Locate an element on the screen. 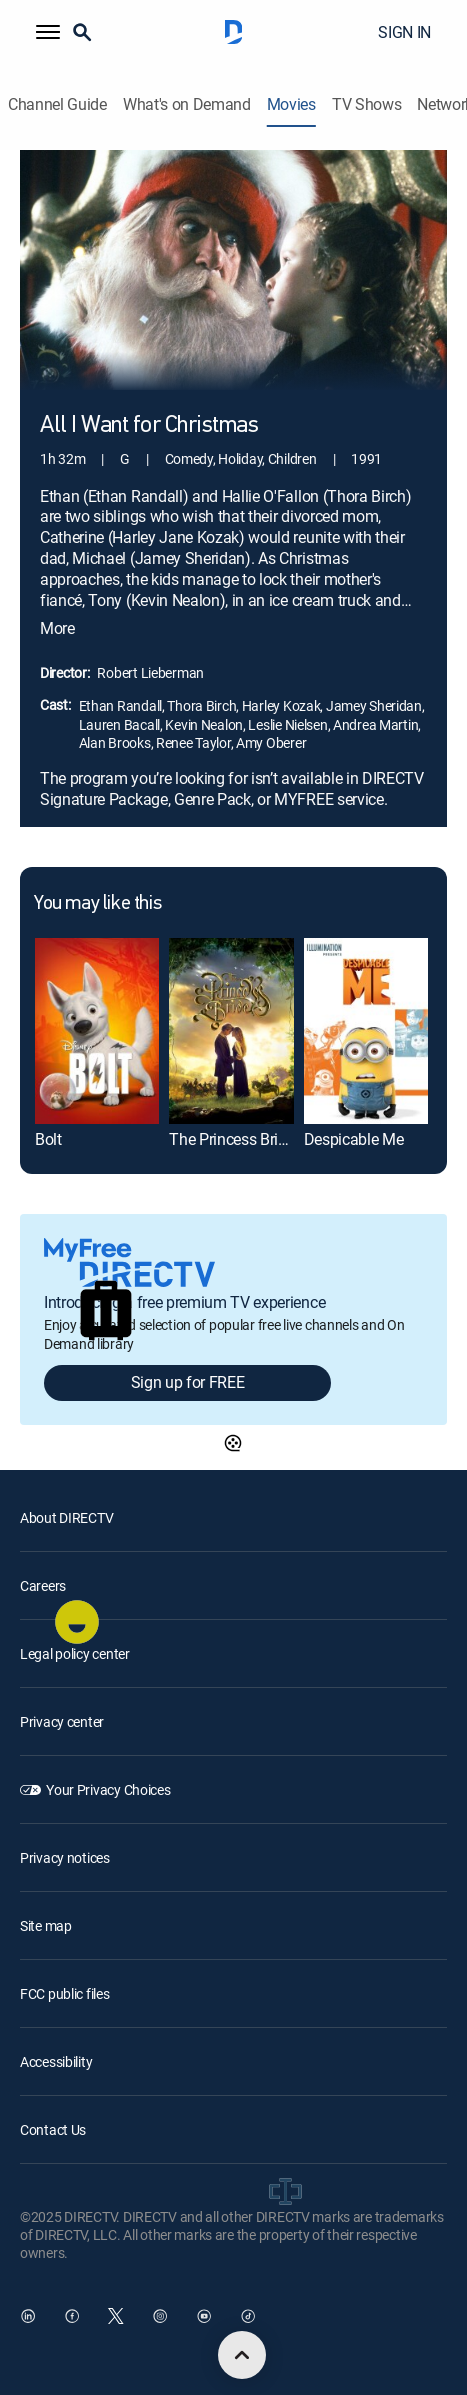 This screenshot has height=2395, width=467. insert a text input field is located at coordinates (285, 2191).